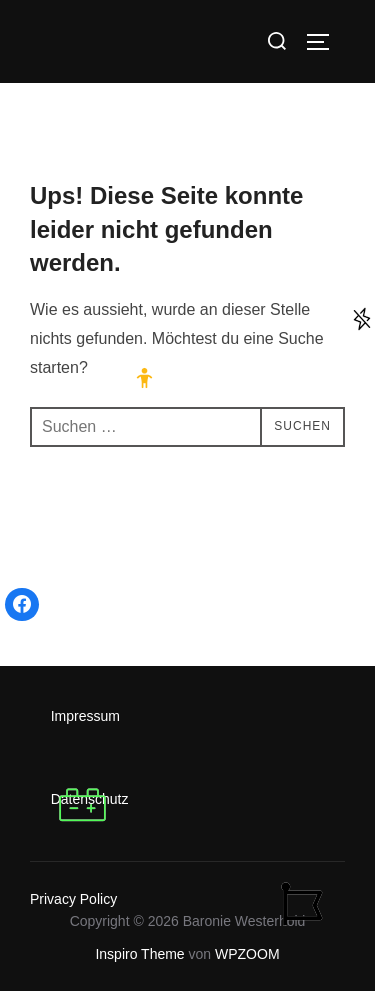 The width and height of the screenshot is (375, 991). What do you see at coordinates (362, 319) in the screenshot?
I see `disable flash or lightning mode` at bounding box center [362, 319].